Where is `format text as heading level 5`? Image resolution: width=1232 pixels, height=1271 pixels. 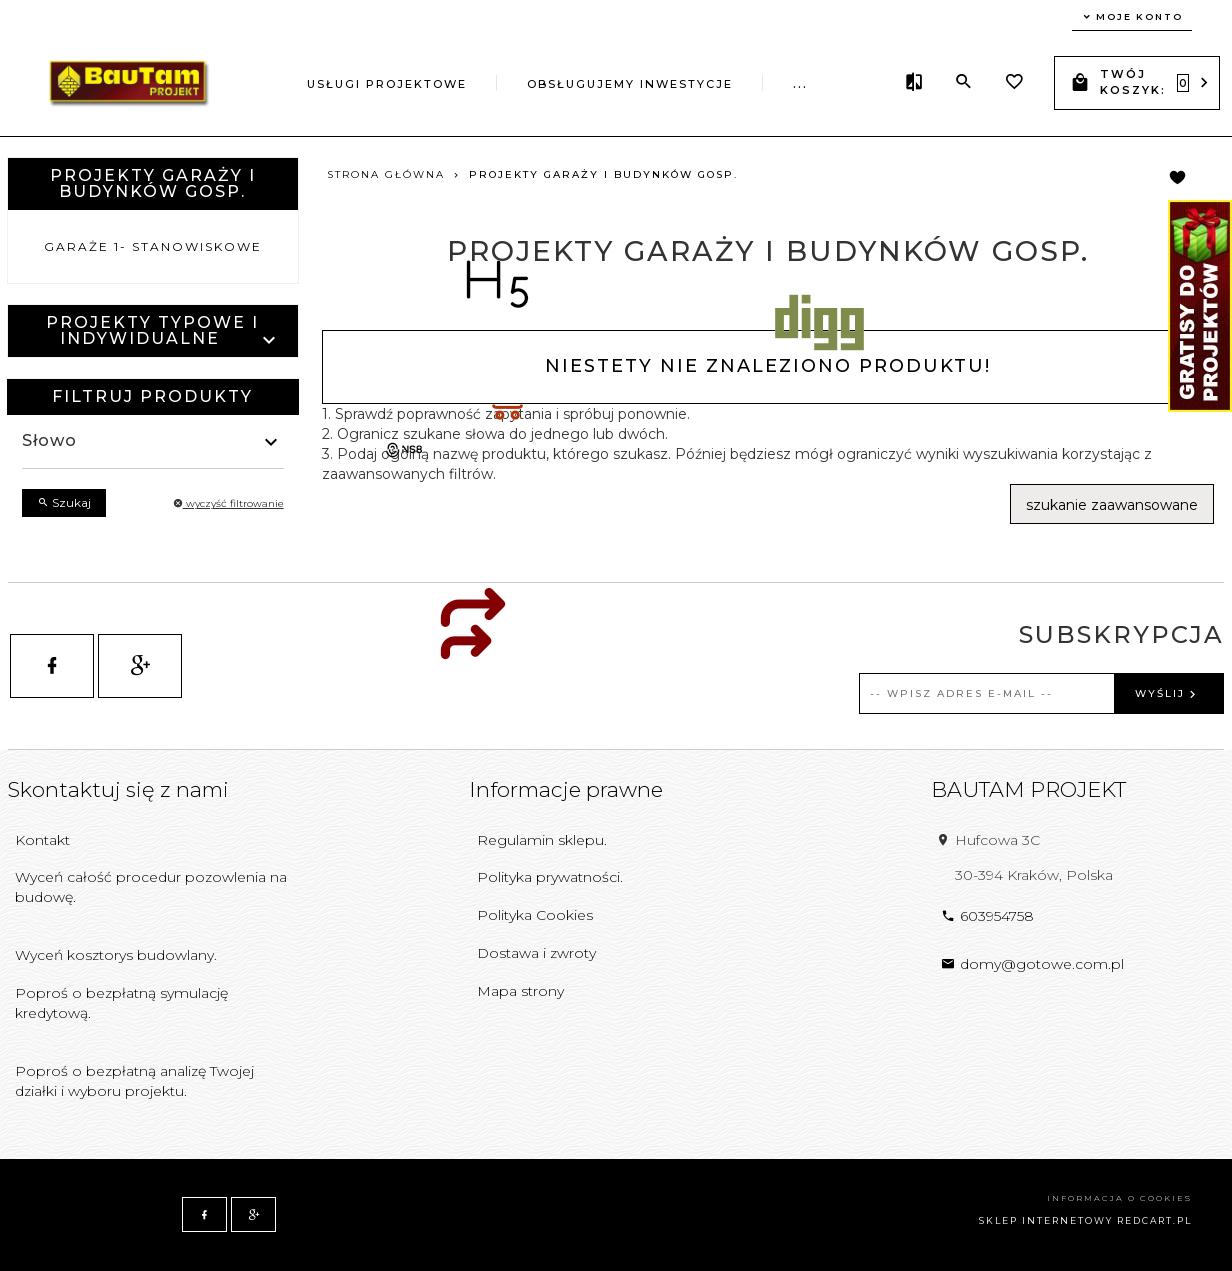
format text as heading level 5 is located at coordinates (494, 283).